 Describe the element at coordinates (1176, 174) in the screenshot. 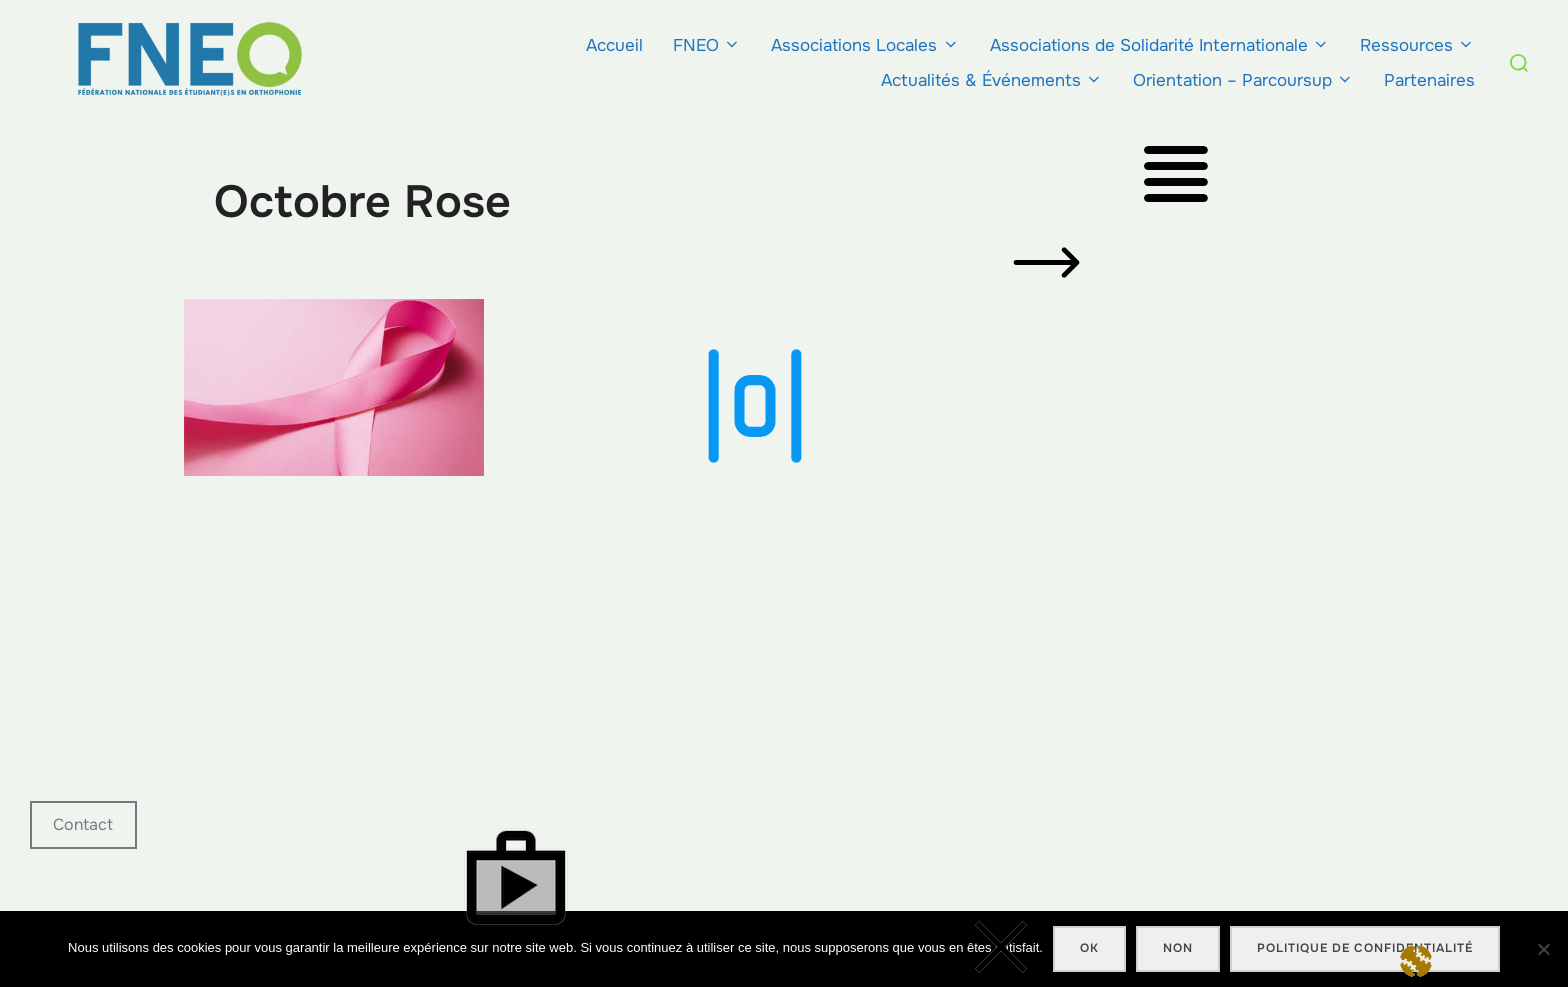

I see `view content in headline or list format` at that location.